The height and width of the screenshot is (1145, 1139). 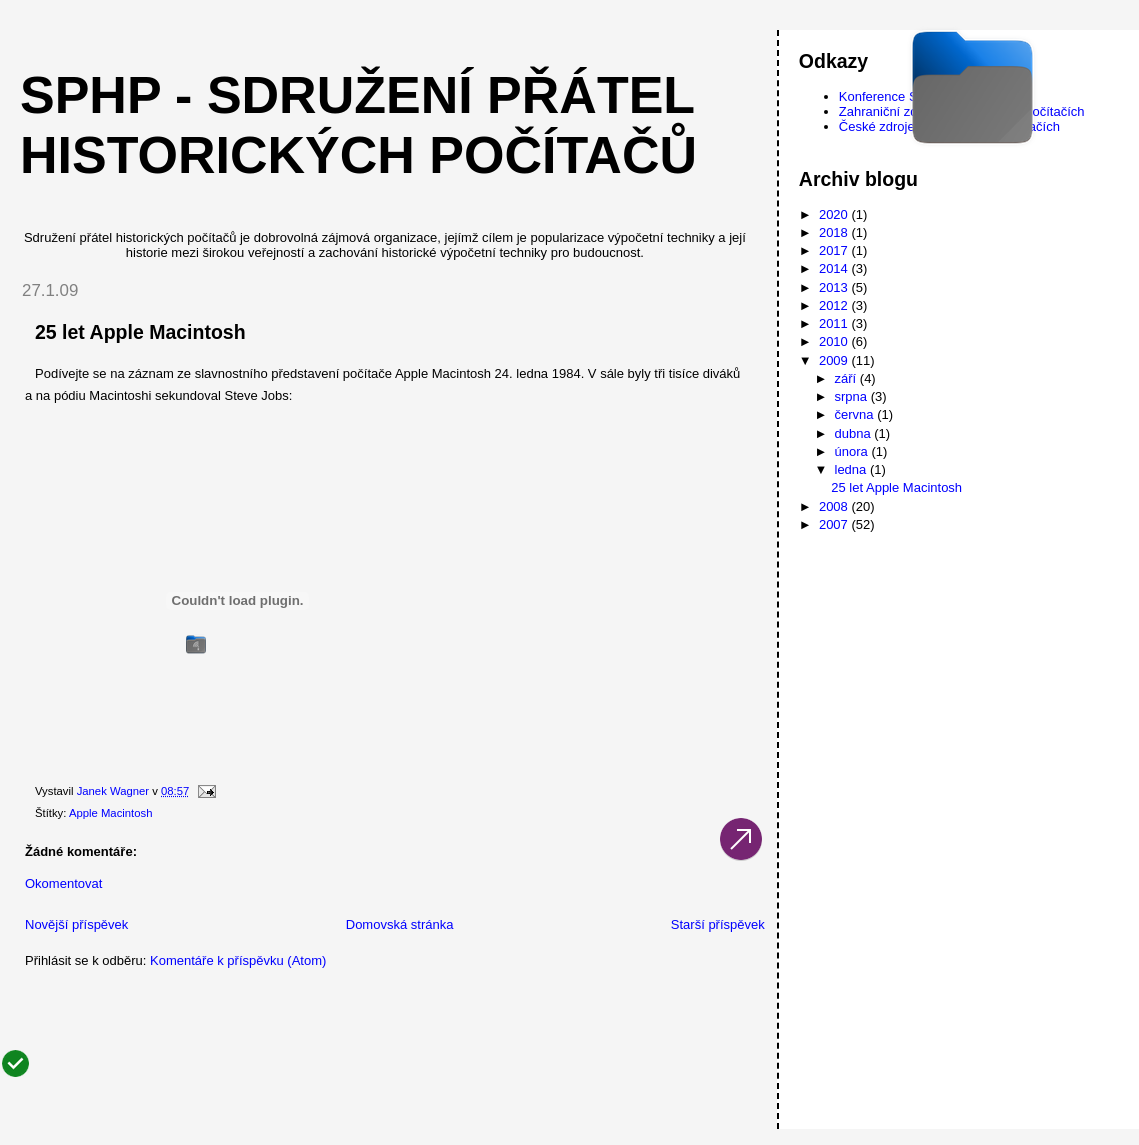 What do you see at coordinates (15, 1063) in the screenshot?
I see `mark item as complete` at bounding box center [15, 1063].